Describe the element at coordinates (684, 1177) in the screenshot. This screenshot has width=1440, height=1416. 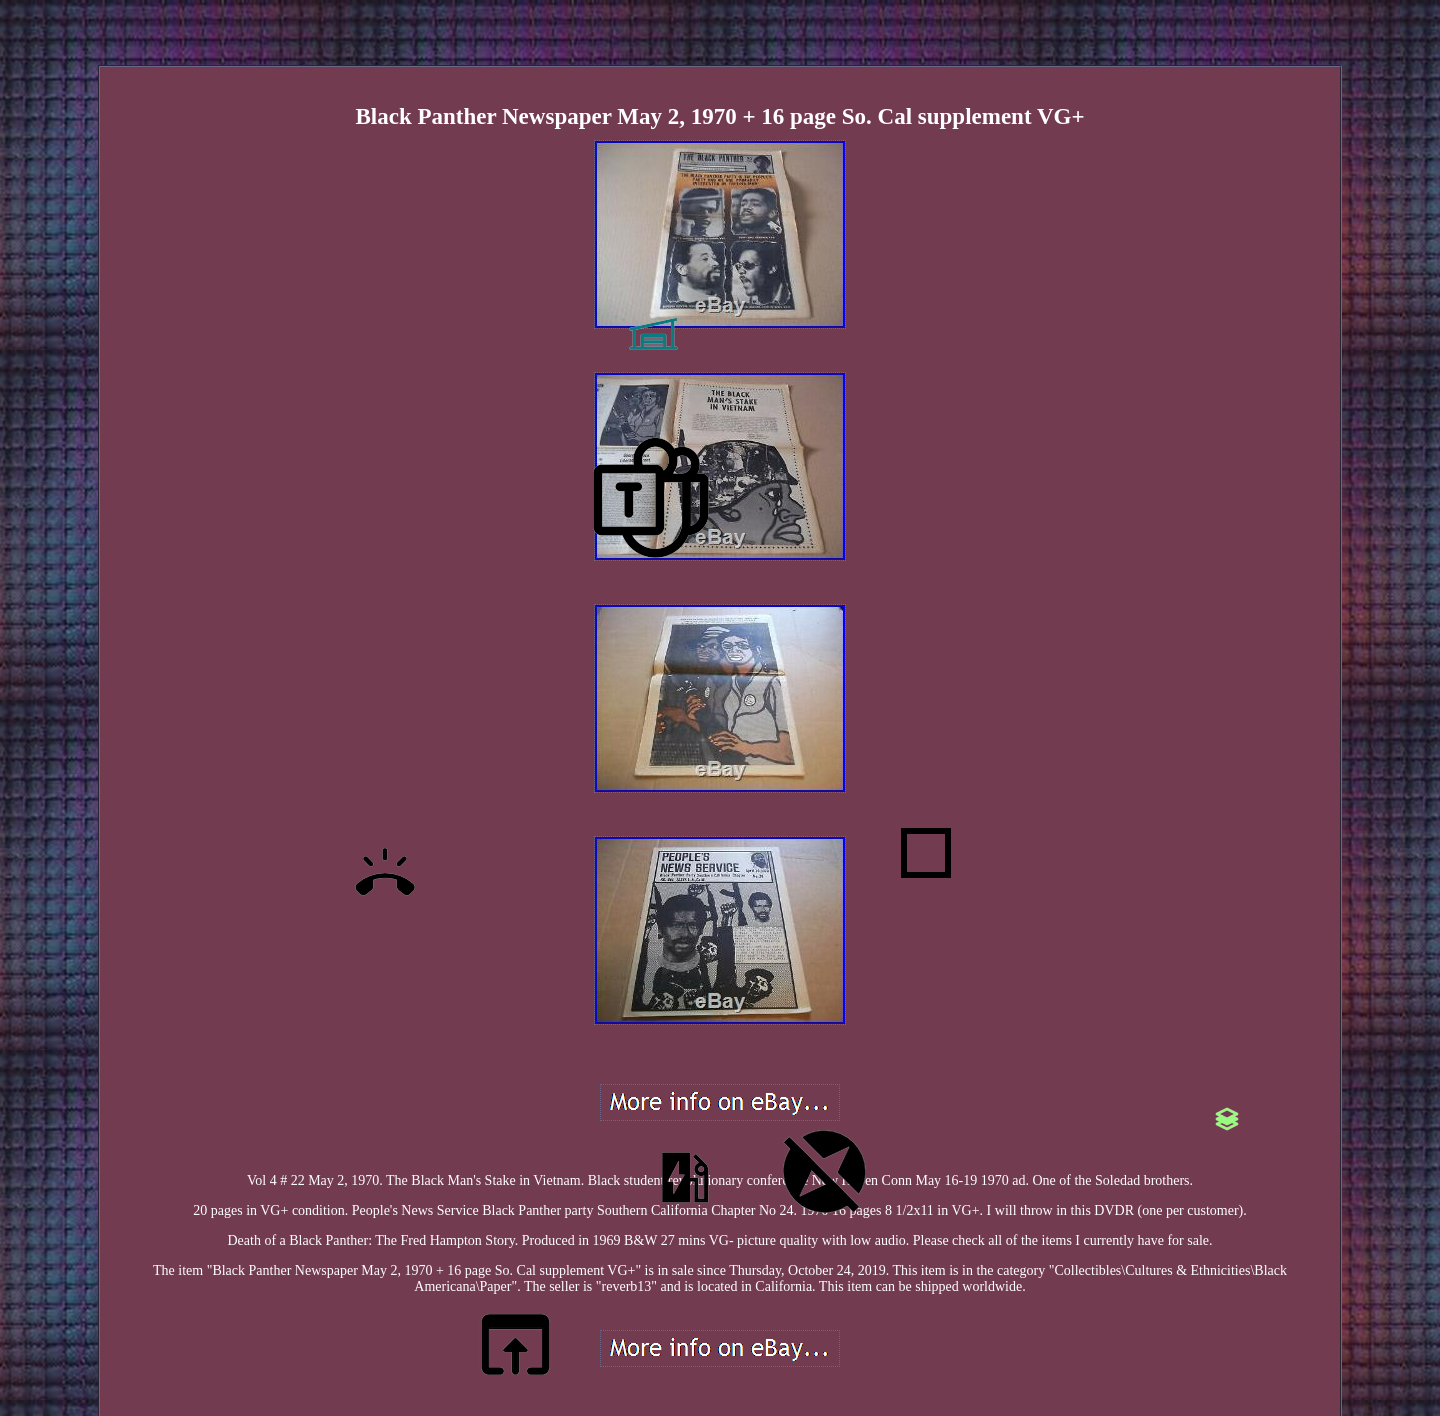
I see `find nearby electric vehicle charging stations` at that location.